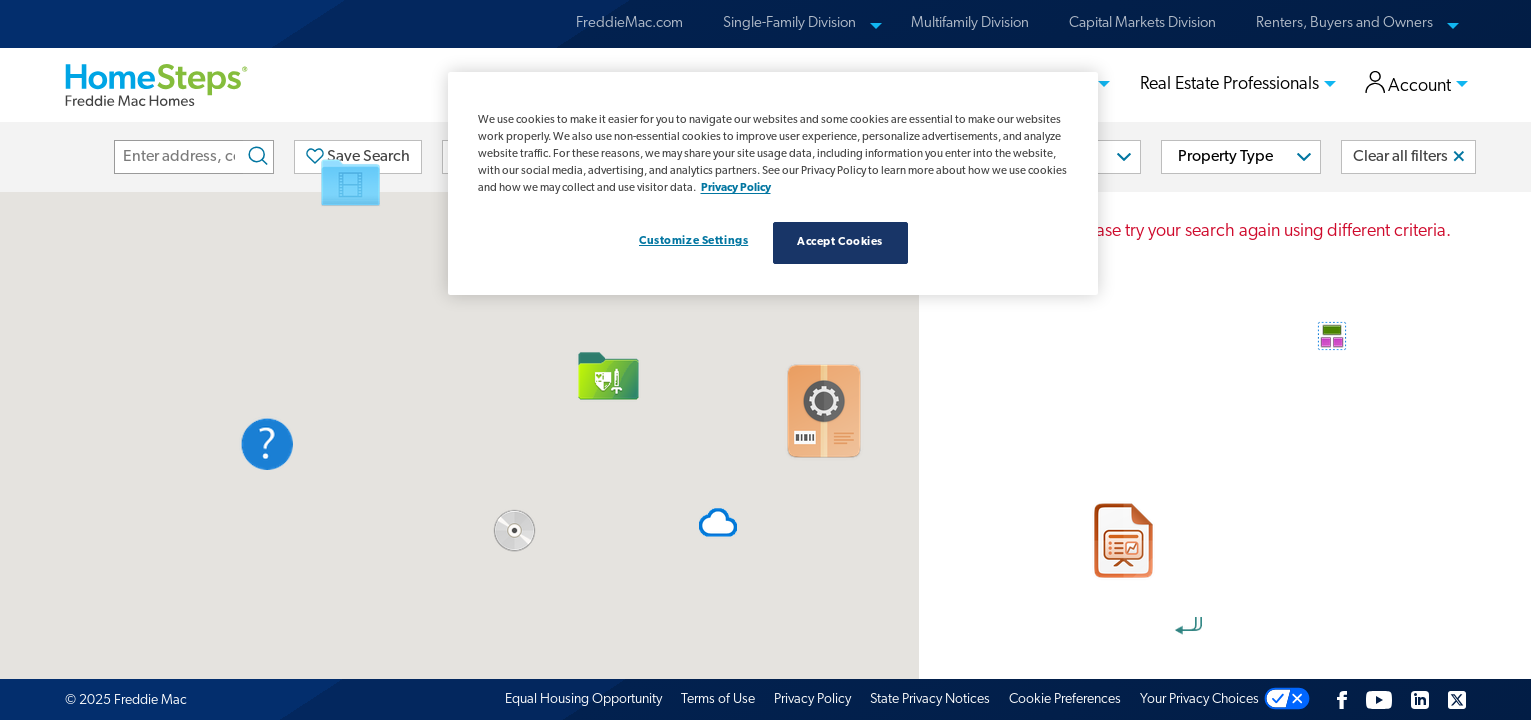 This screenshot has height=720, width=1531. What do you see at coordinates (514, 530) in the screenshot?
I see `access CD/DVD drive` at bounding box center [514, 530].